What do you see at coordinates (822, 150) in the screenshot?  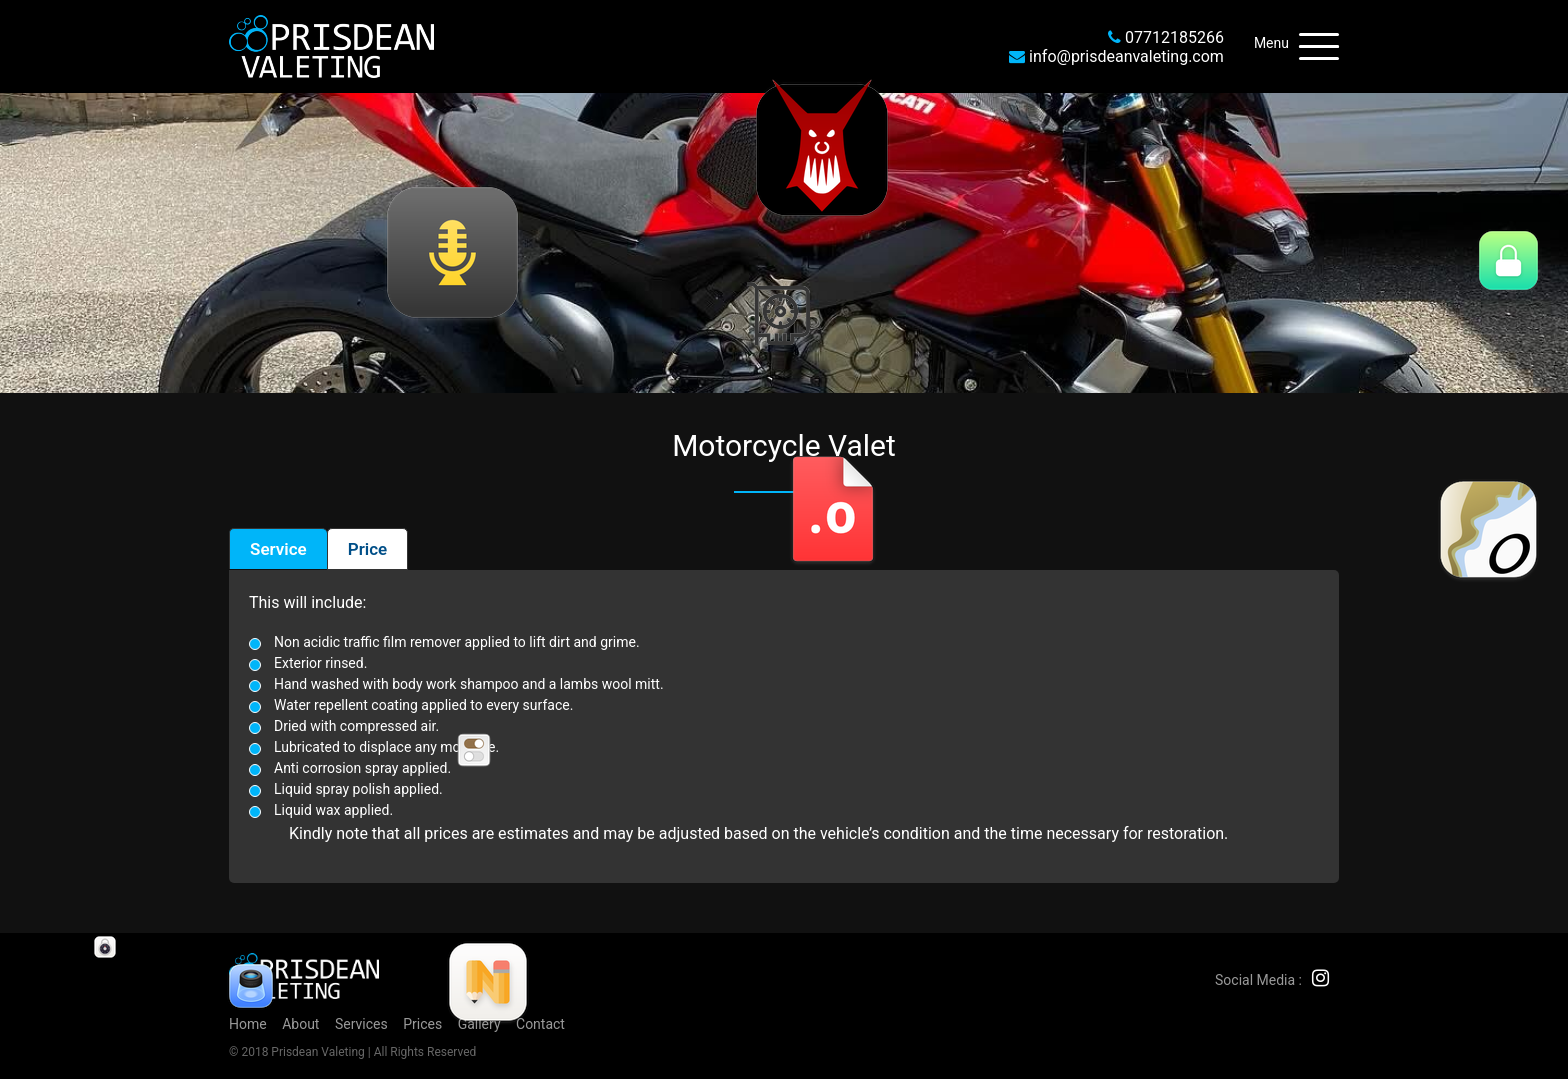 I see `launch dungeon keeper game` at bounding box center [822, 150].